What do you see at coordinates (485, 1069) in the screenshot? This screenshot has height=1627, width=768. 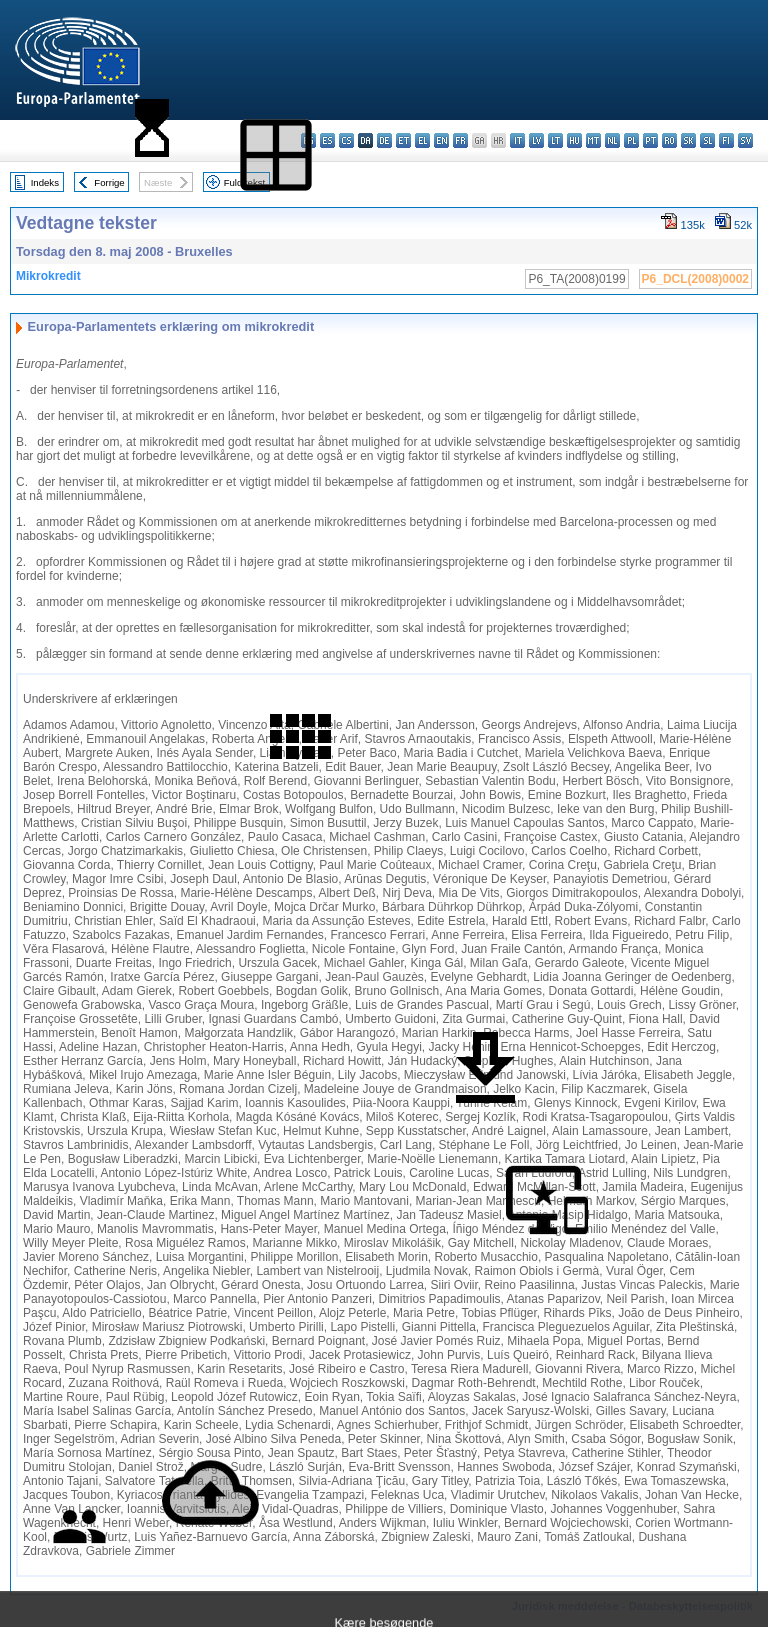 I see `download a file or content` at bounding box center [485, 1069].